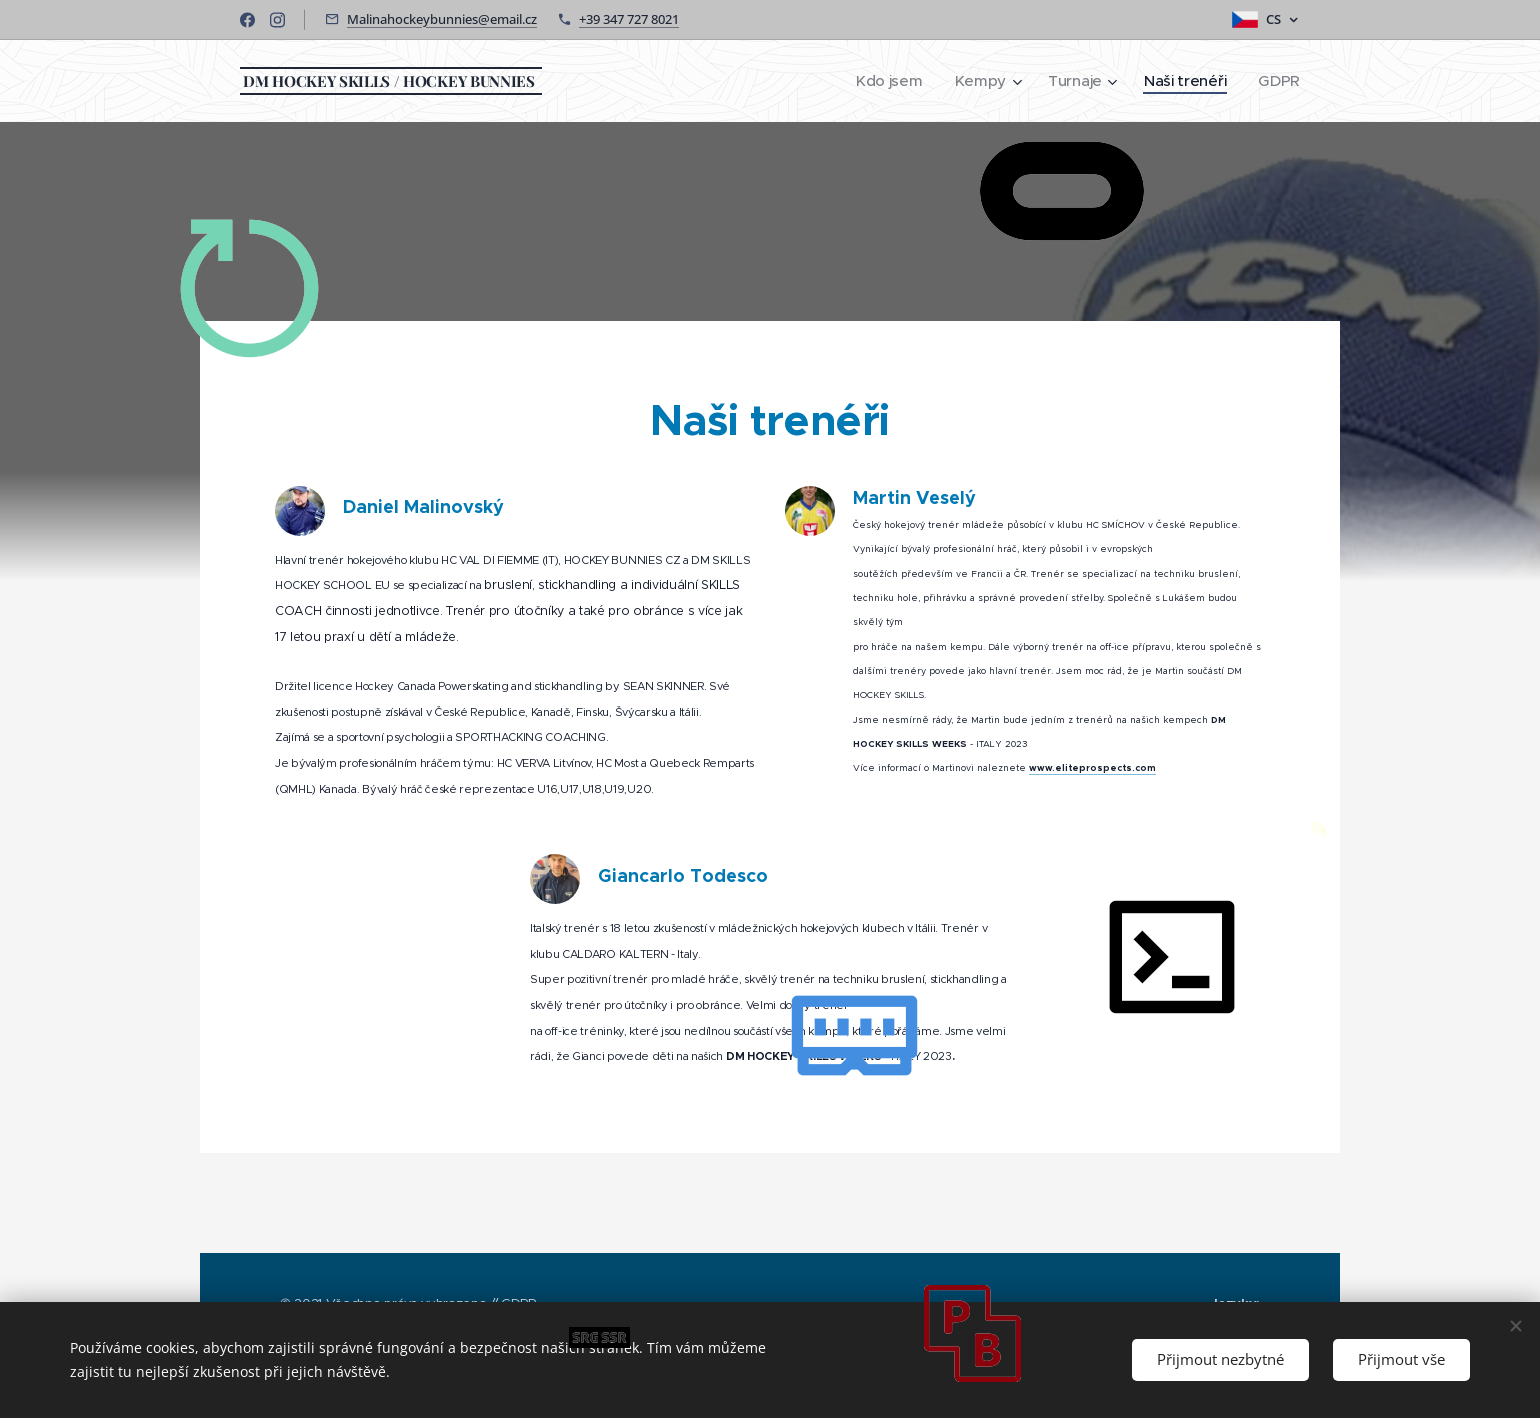 The height and width of the screenshot is (1418, 1540). I want to click on reset or restore to default settings, so click(249, 288).